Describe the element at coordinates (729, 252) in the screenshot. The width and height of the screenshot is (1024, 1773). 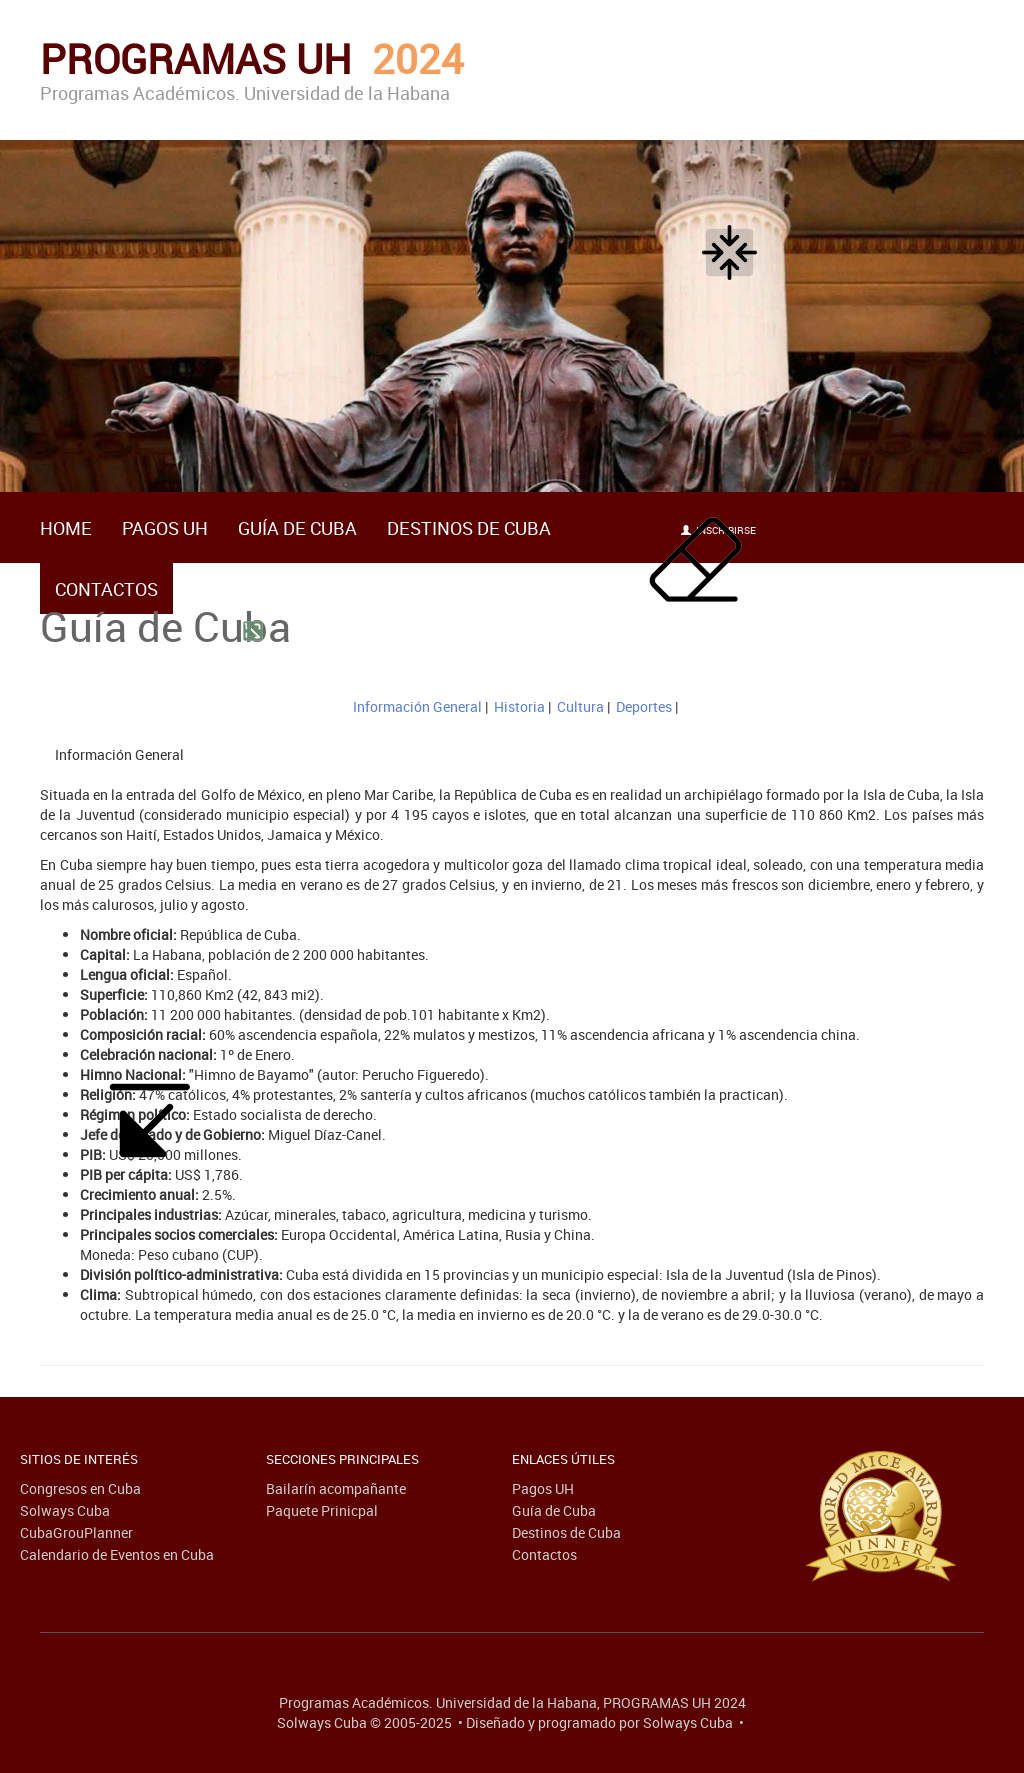
I see `collapse or minimize content` at that location.